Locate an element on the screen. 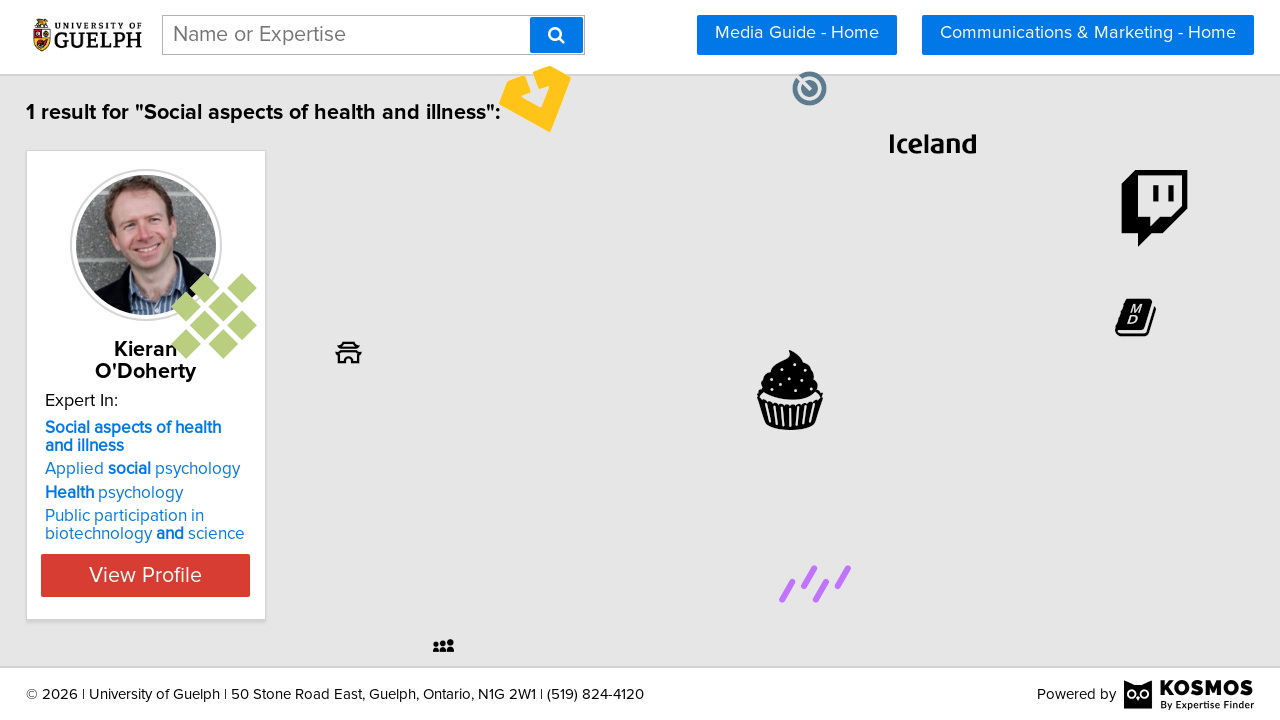  mingw-w64 compiler toolchain logo is located at coordinates (214, 316).